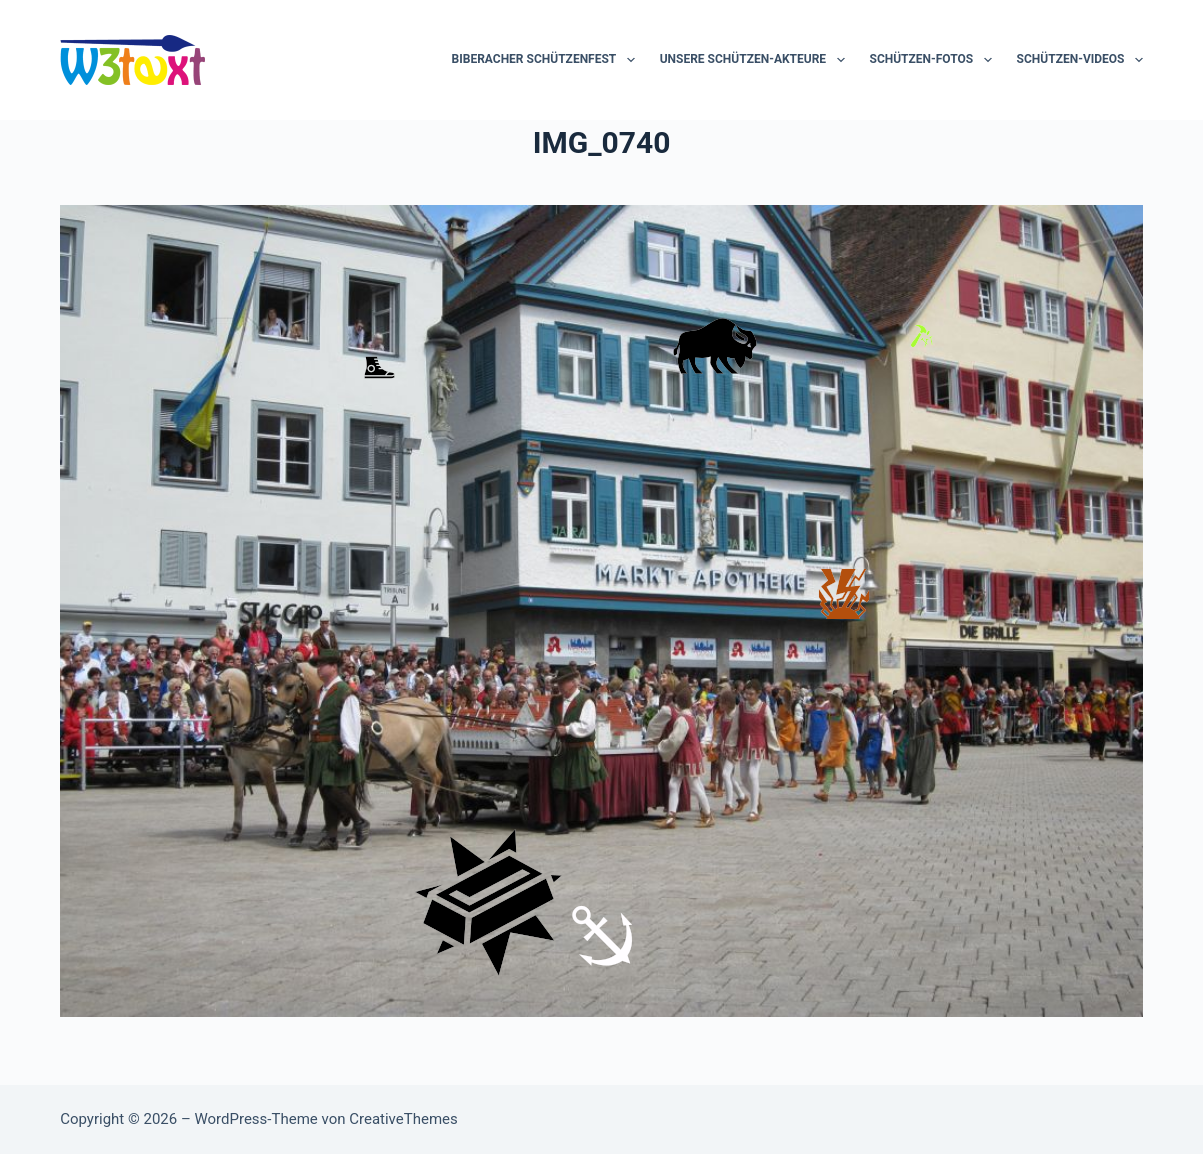  I want to click on access construction or building tools, so click(922, 336).